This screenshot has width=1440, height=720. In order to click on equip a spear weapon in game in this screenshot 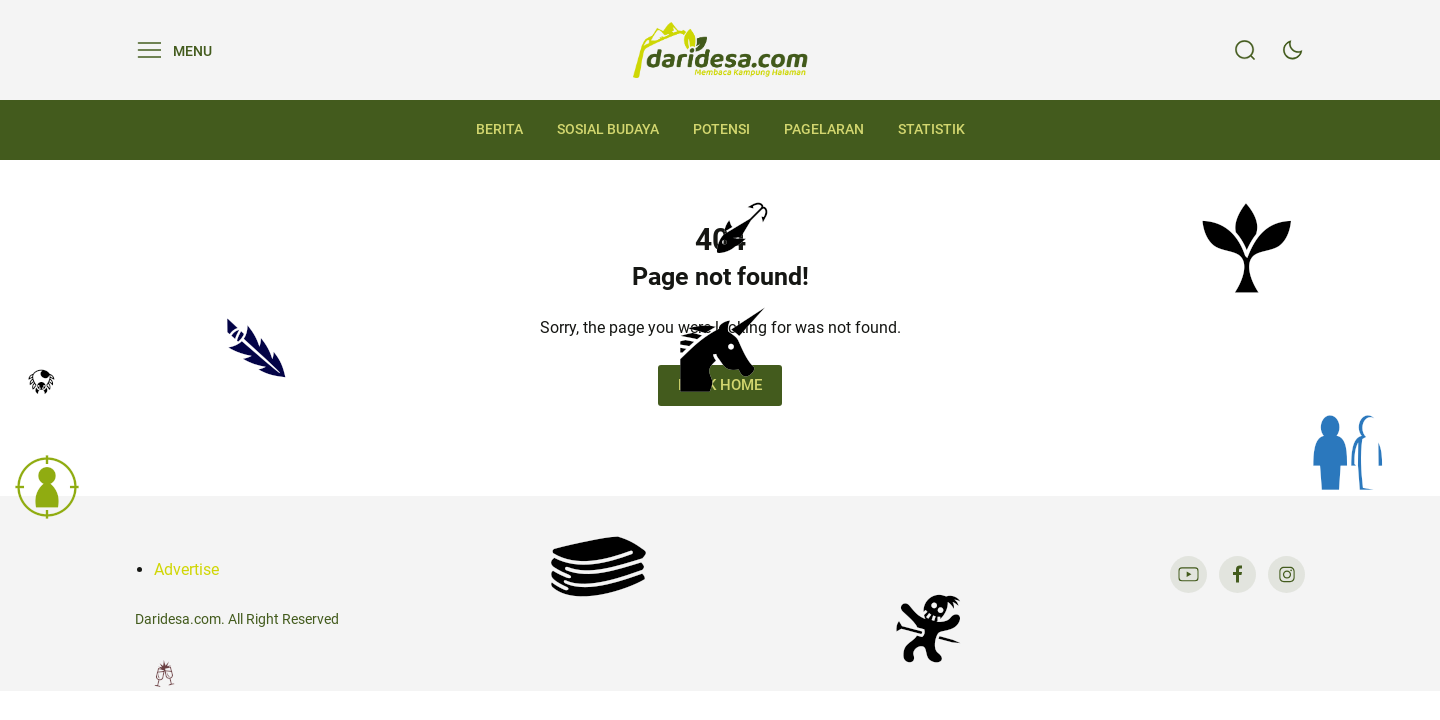, I will do `click(256, 348)`.